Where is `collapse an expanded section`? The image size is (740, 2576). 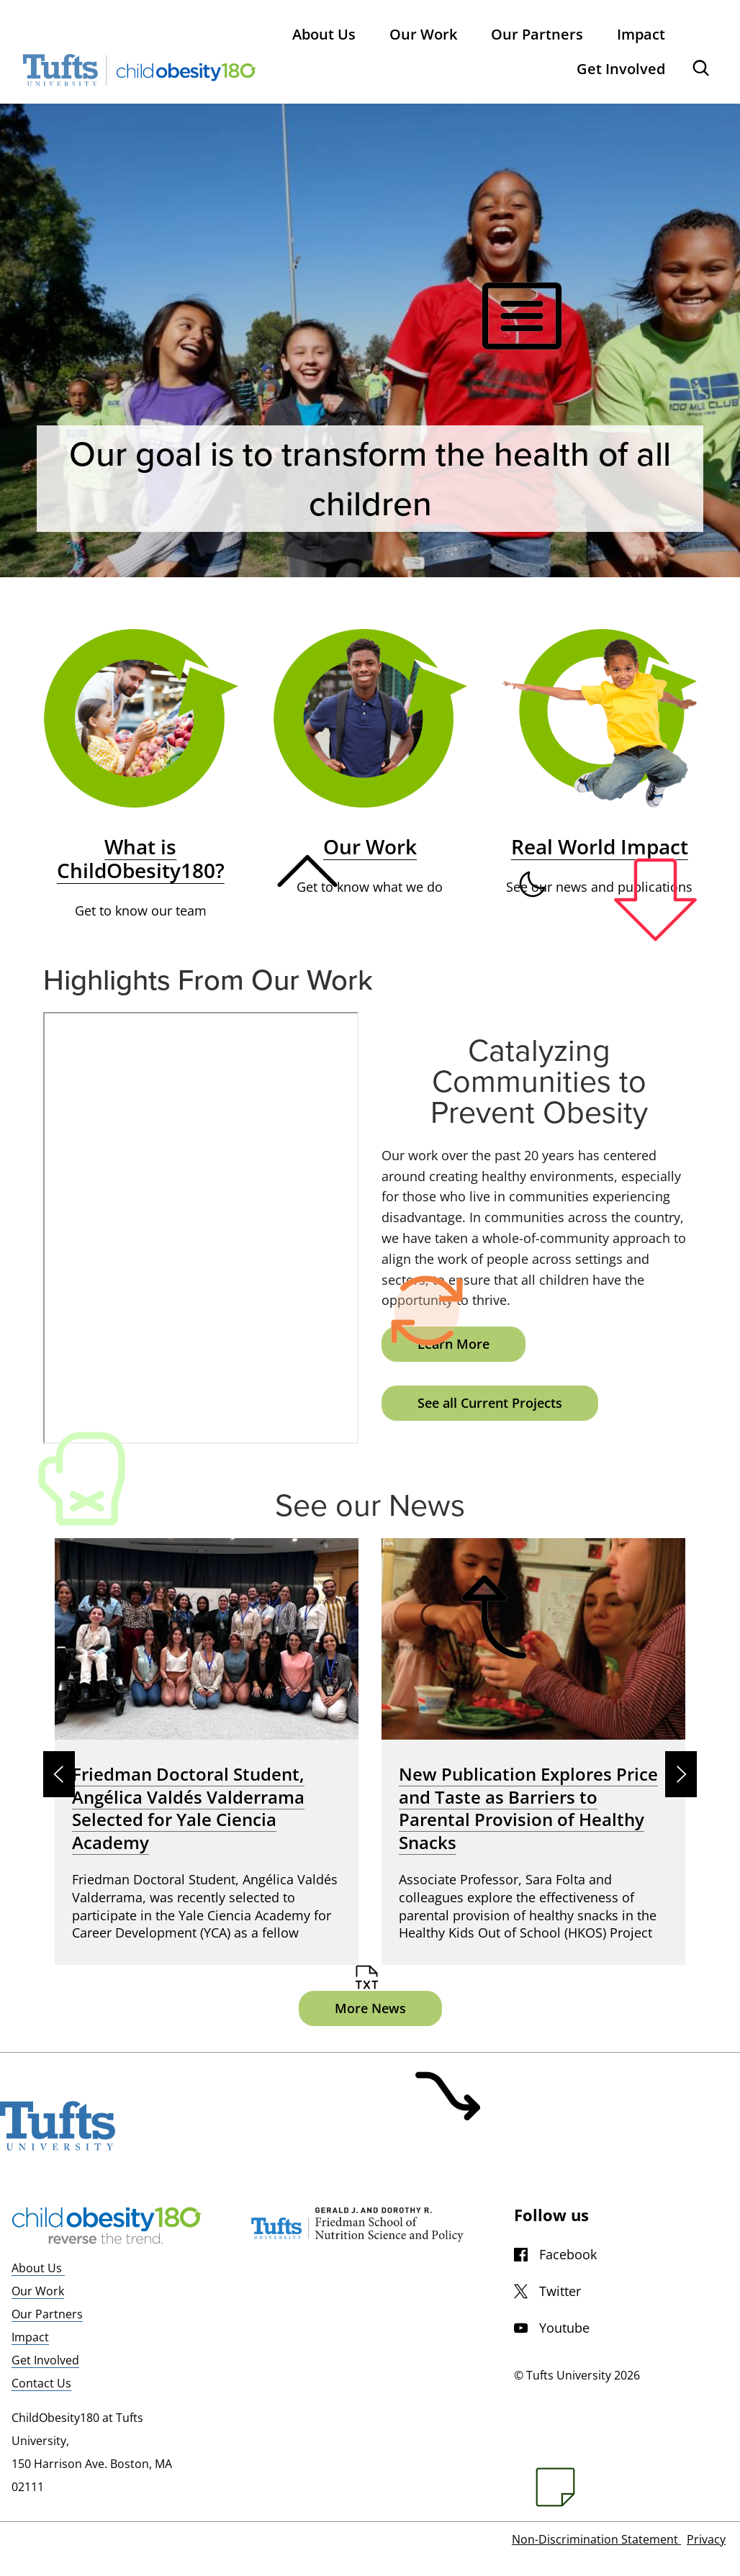
collapse an expanded section is located at coordinates (307, 874).